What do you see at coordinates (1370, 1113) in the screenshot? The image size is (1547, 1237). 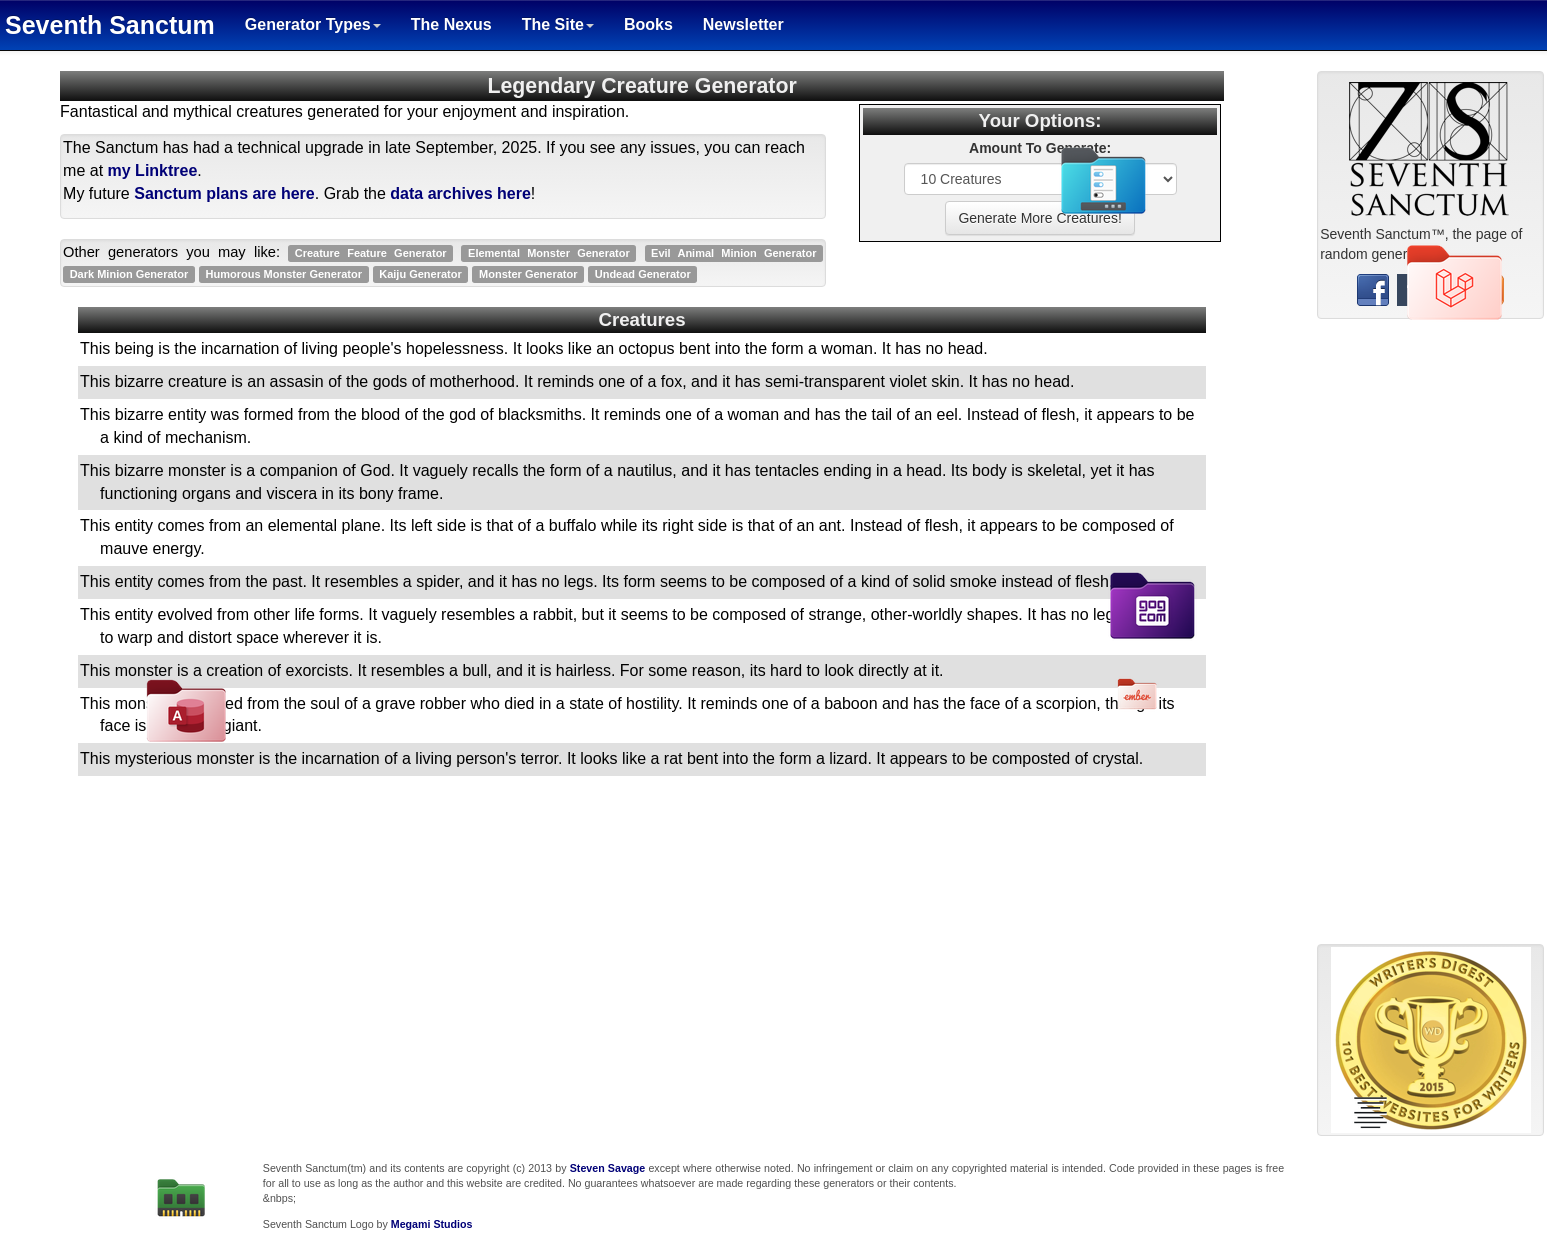 I see `center align text` at bounding box center [1370, 1113].